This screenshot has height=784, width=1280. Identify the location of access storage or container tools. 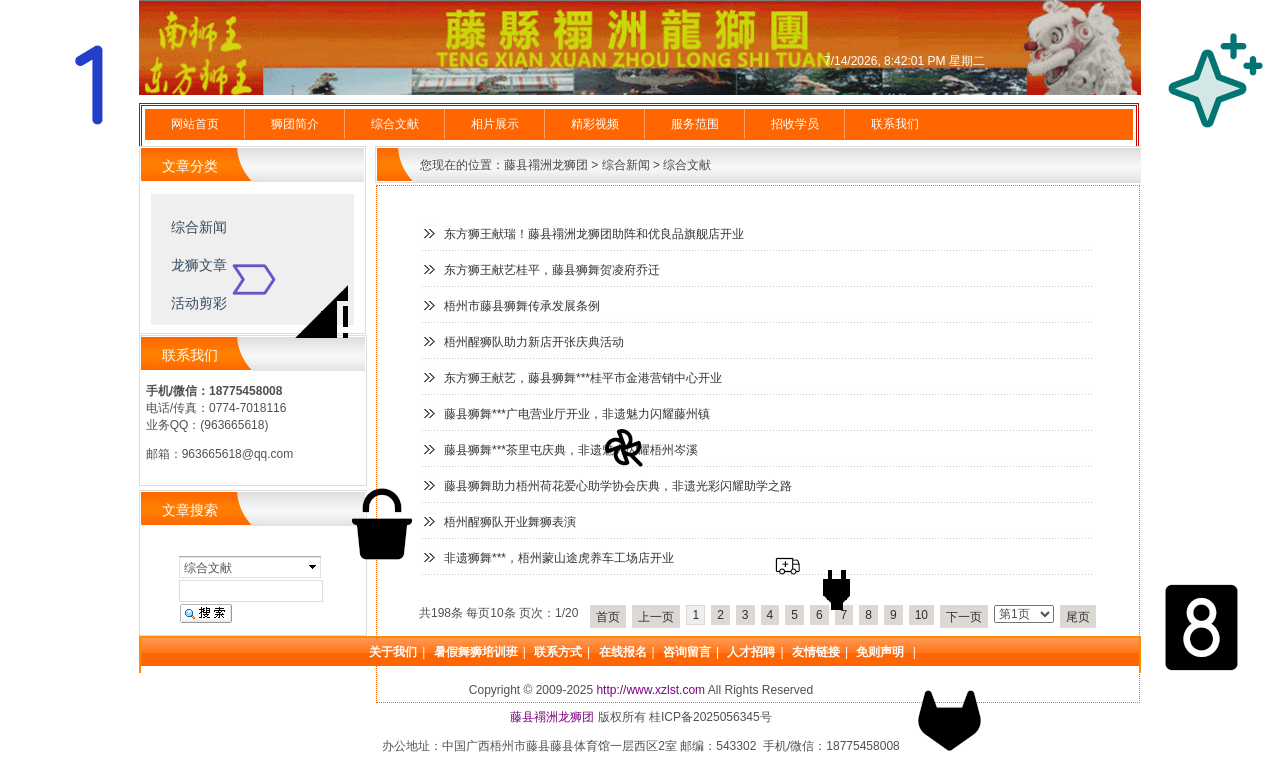
(382, 525).